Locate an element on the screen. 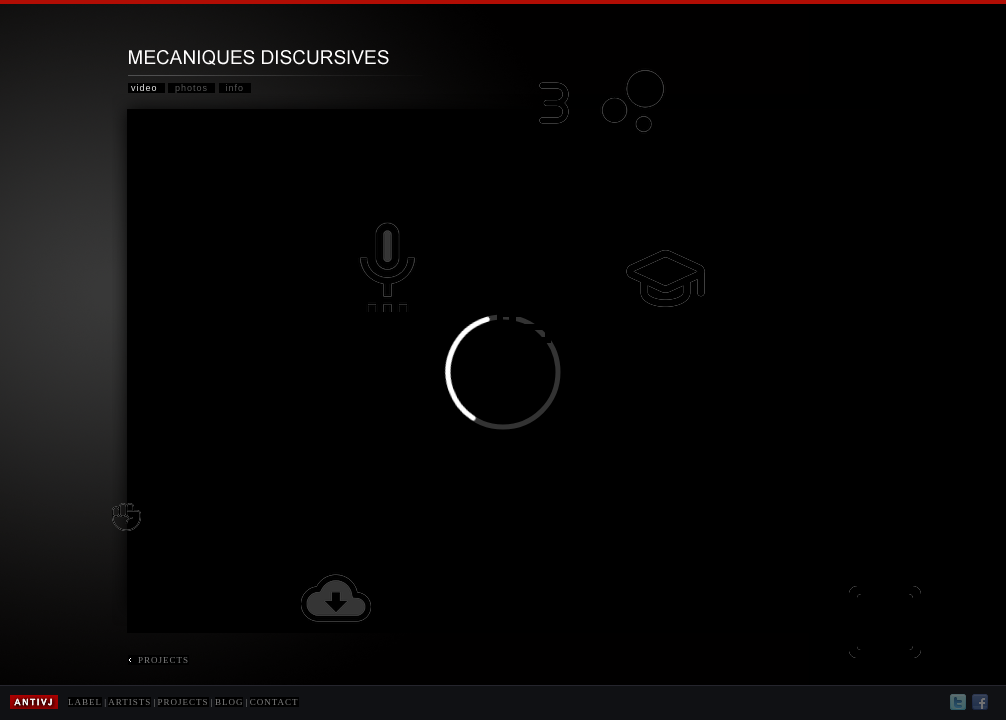 The image size is (1006, 720). indicates solidarity or support action is located at coordinates (126, 516).